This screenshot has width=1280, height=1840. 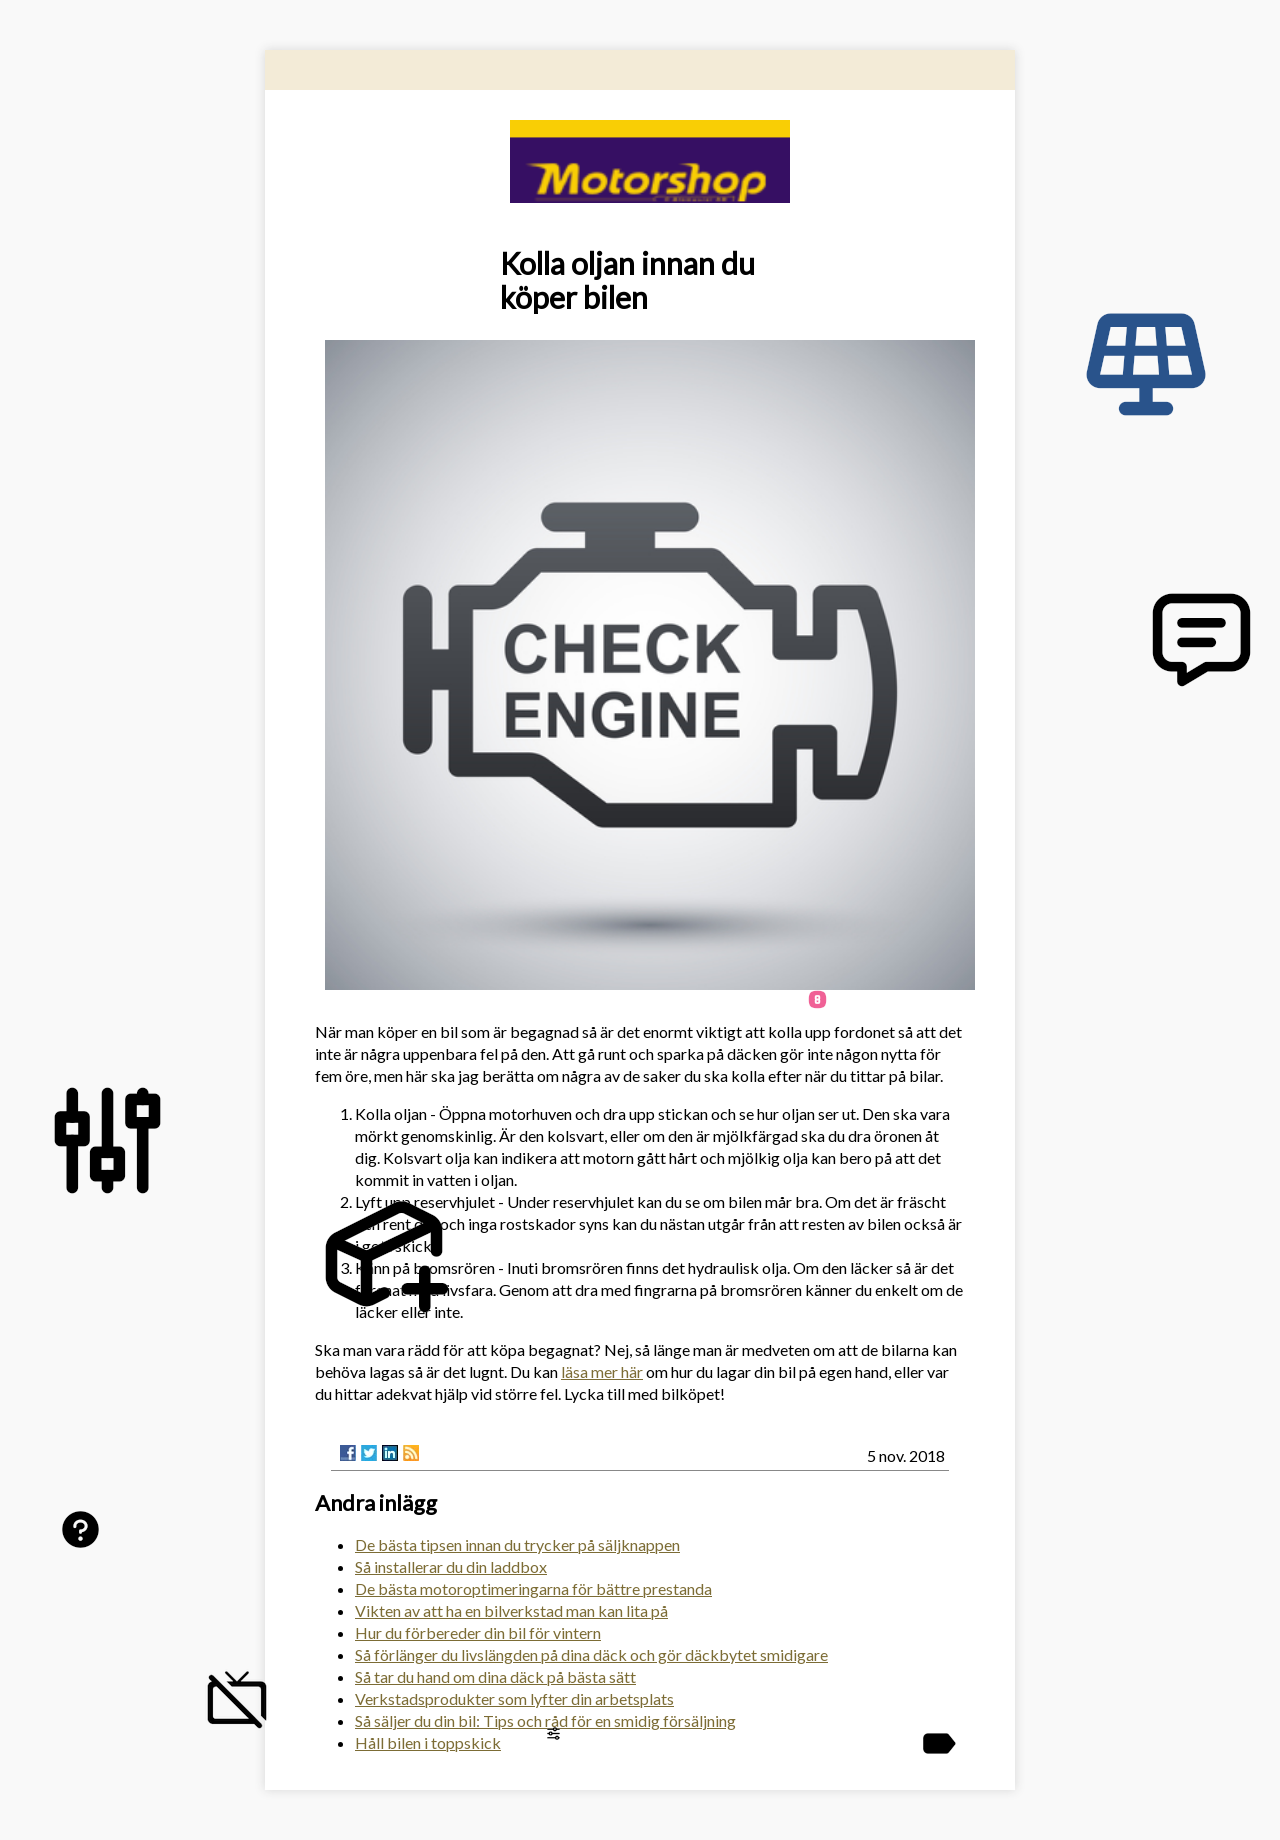 I want to click on tv or display is currently off or unavailable, so click(x=237, y=1700).